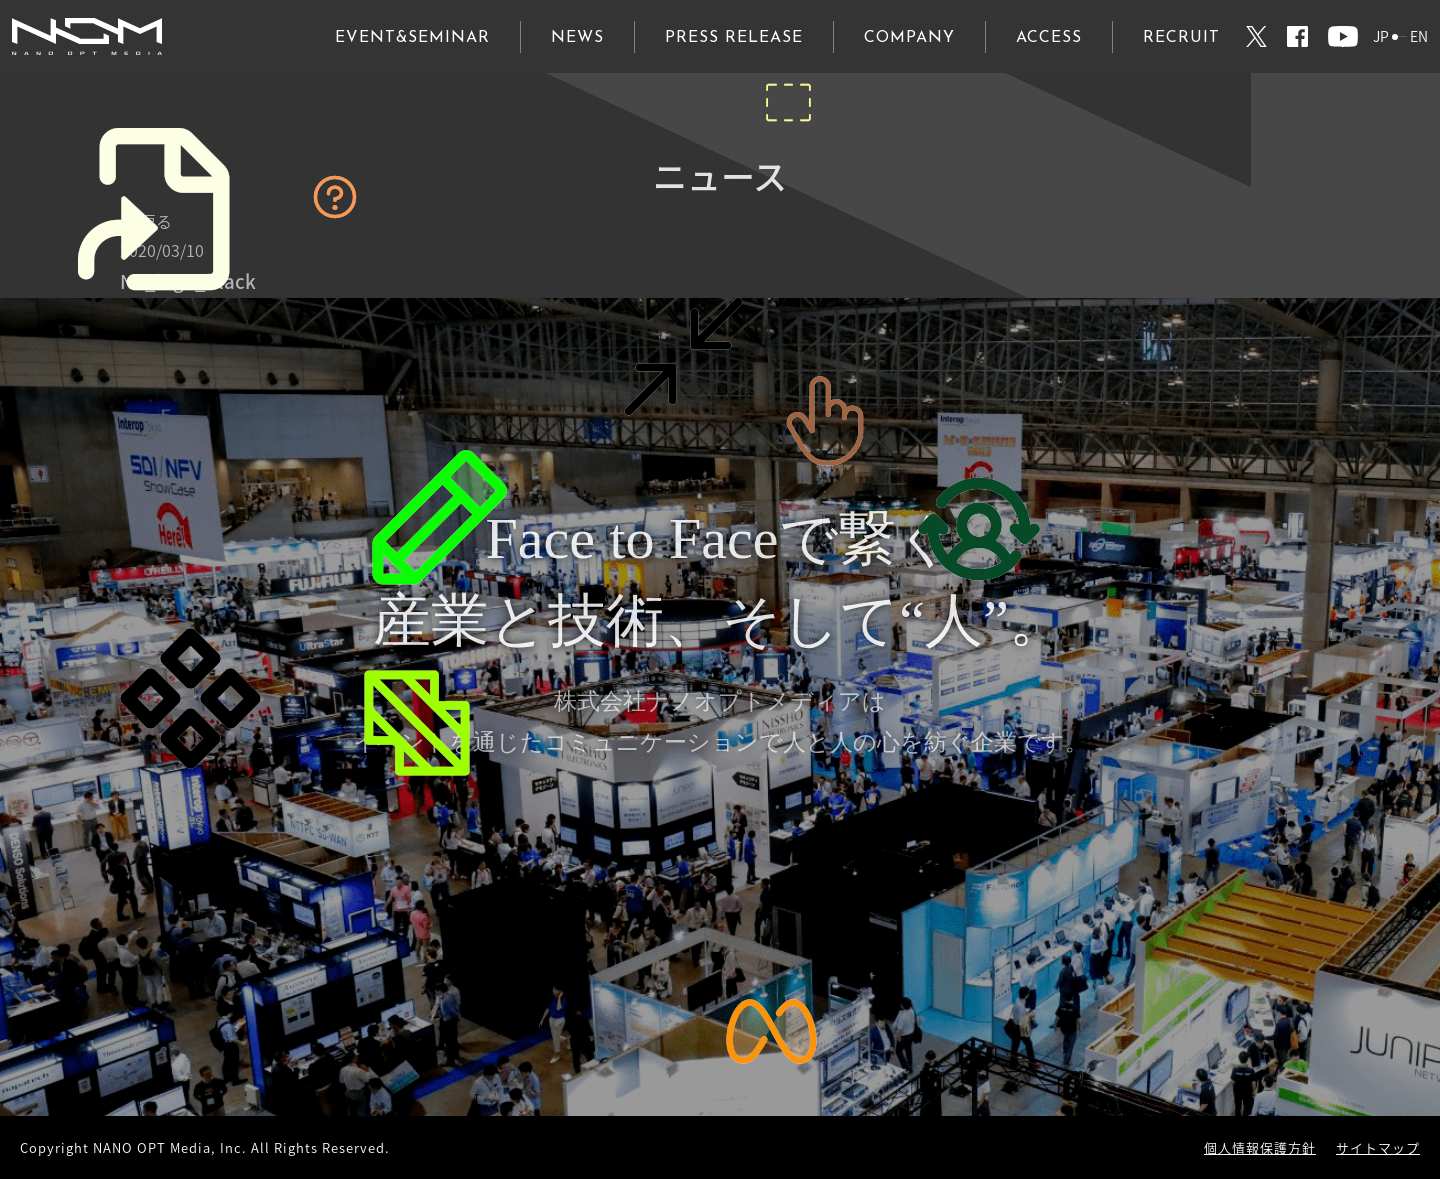 This screenshot has height=1179, width=1440. Describe the element at coordinates (683, 356) in the screenshot. I see `collapse or minimize content` at that location.